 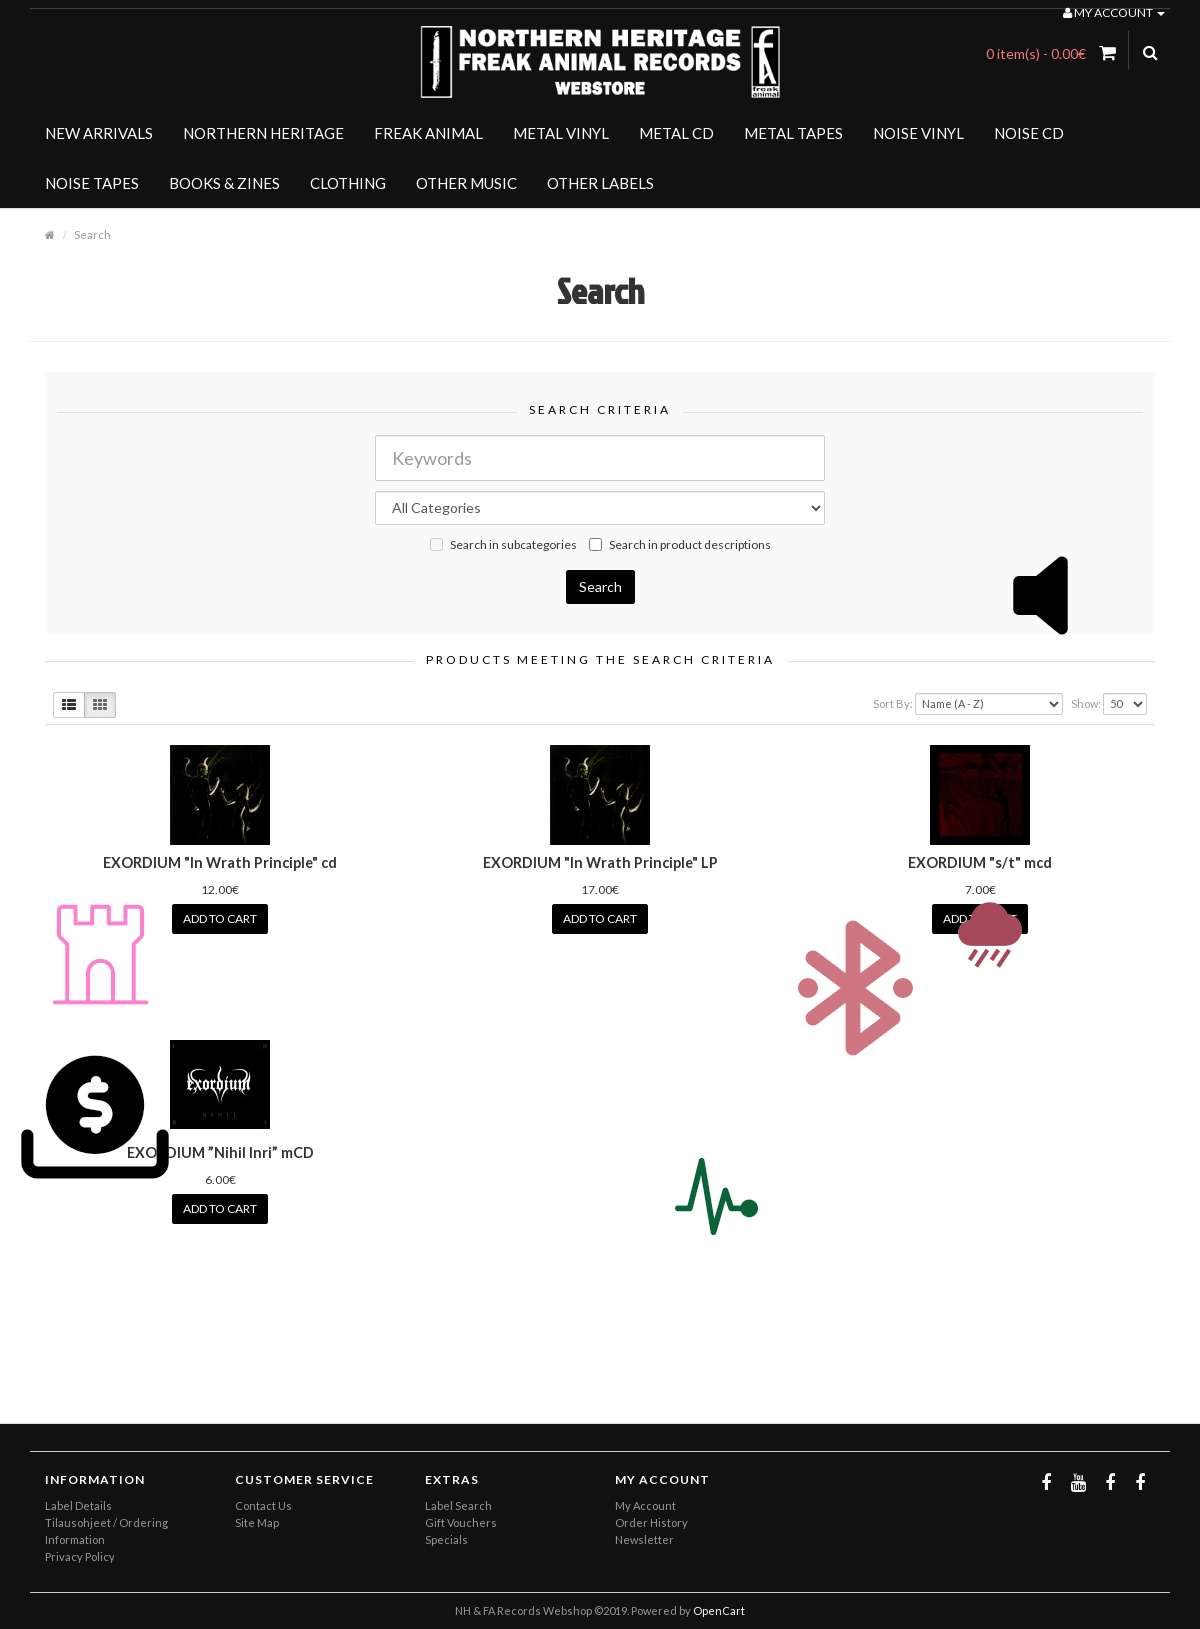 I want to click on indicates bluetooth is connected to a device, so click(x=853, y=988).